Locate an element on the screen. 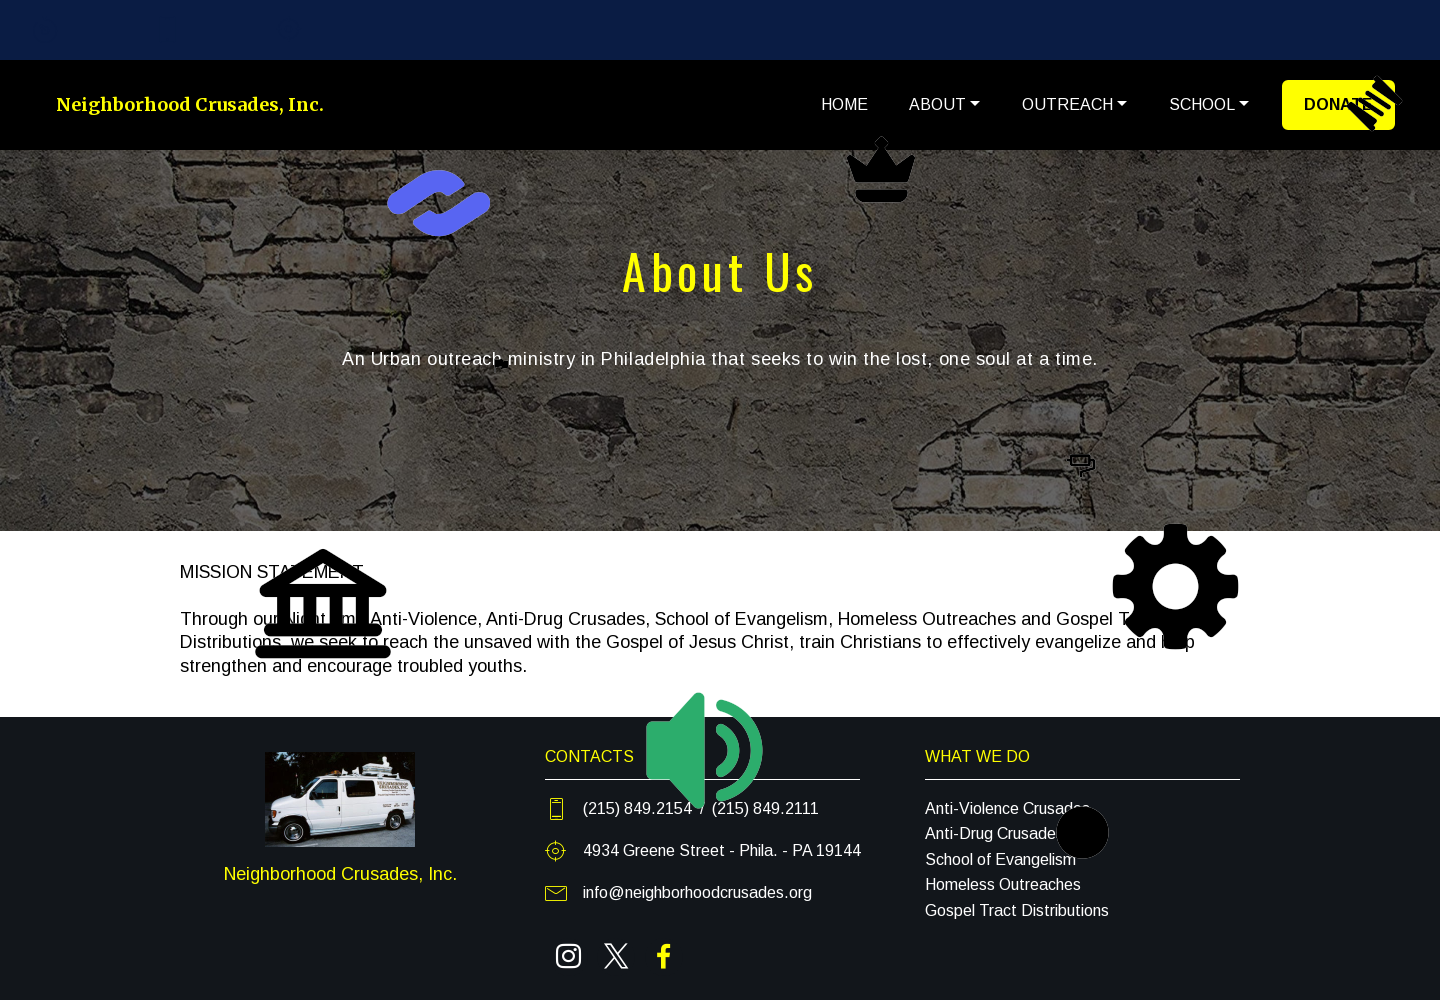 The width and height of the screenshot is (1440, 1000). join a voice channel is located at coordinates (704, 750).